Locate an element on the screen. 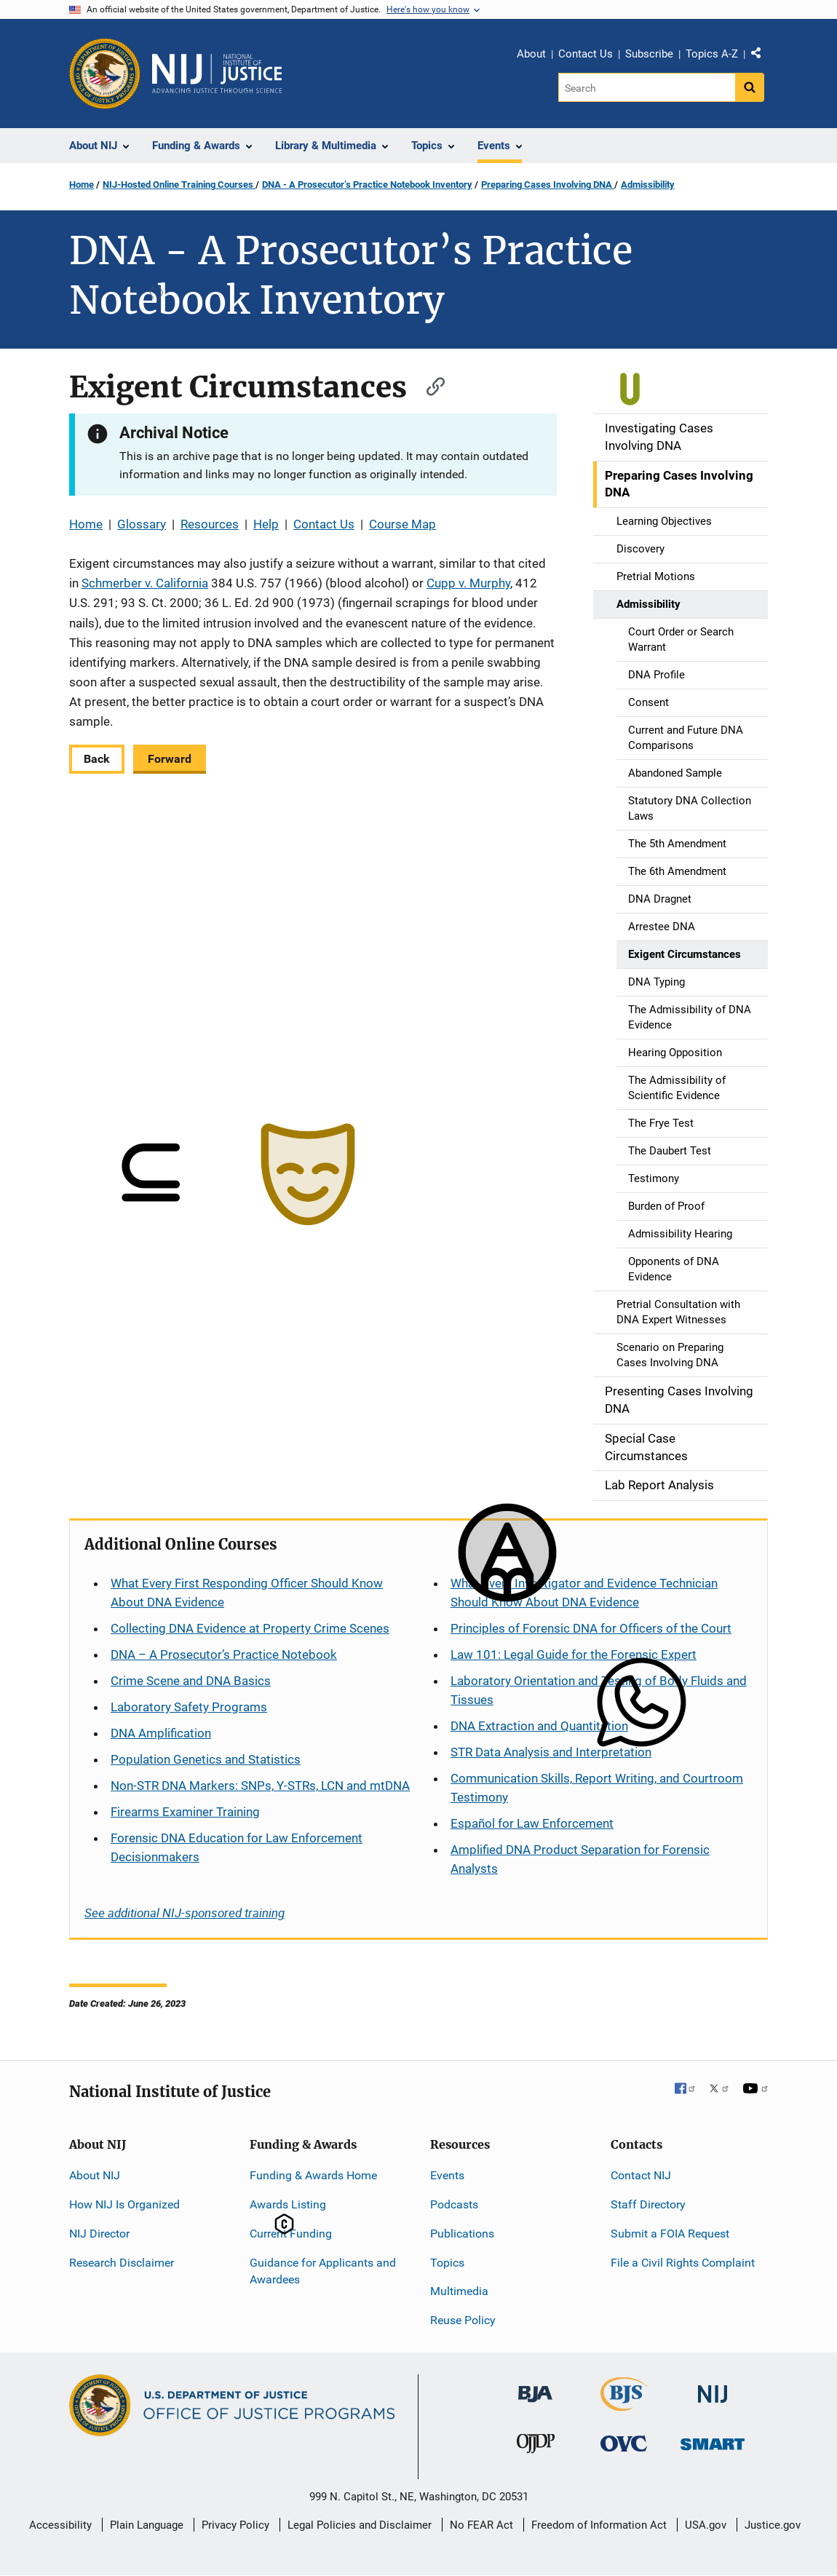 The width and height of the screenshot is (837, 2576). view or edit code/markup is located at coordinates (156, 293).